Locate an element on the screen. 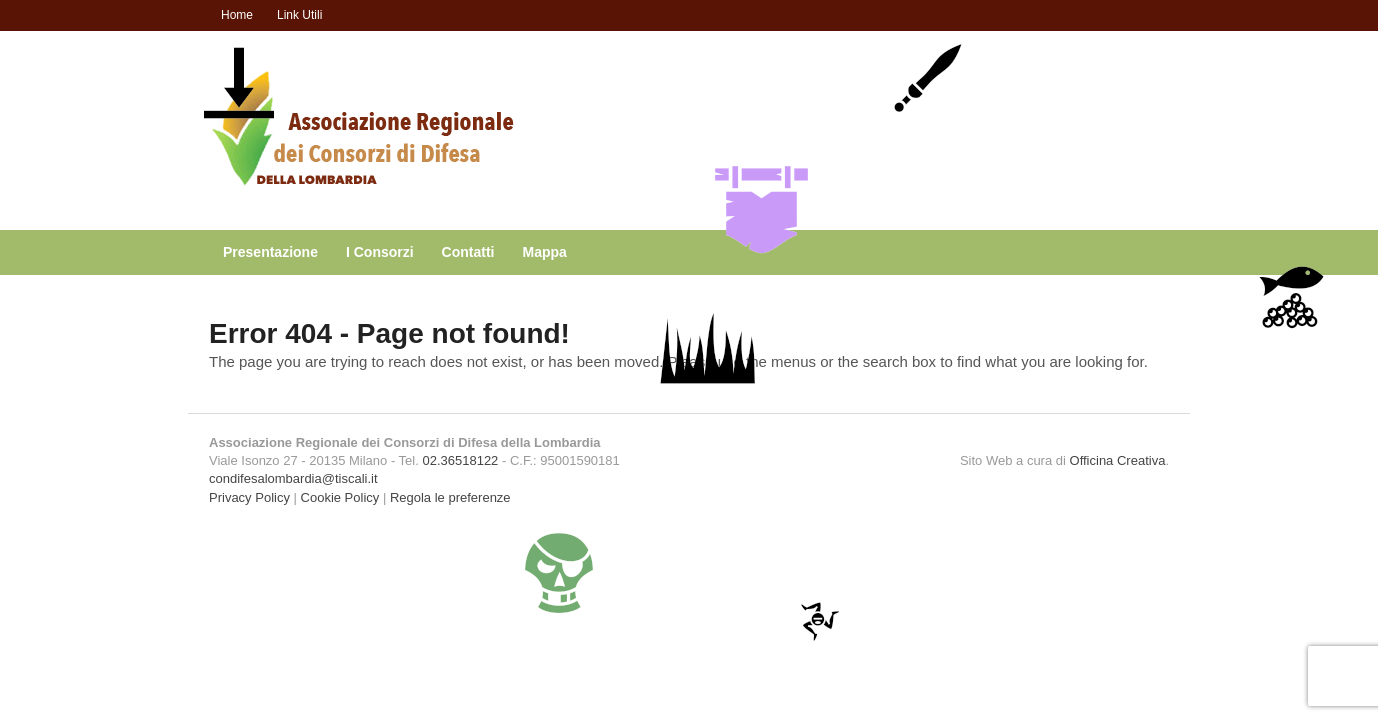 This screenshot has width=1378, height=720. view shop or storefront location is located at coordinates (761, 208).